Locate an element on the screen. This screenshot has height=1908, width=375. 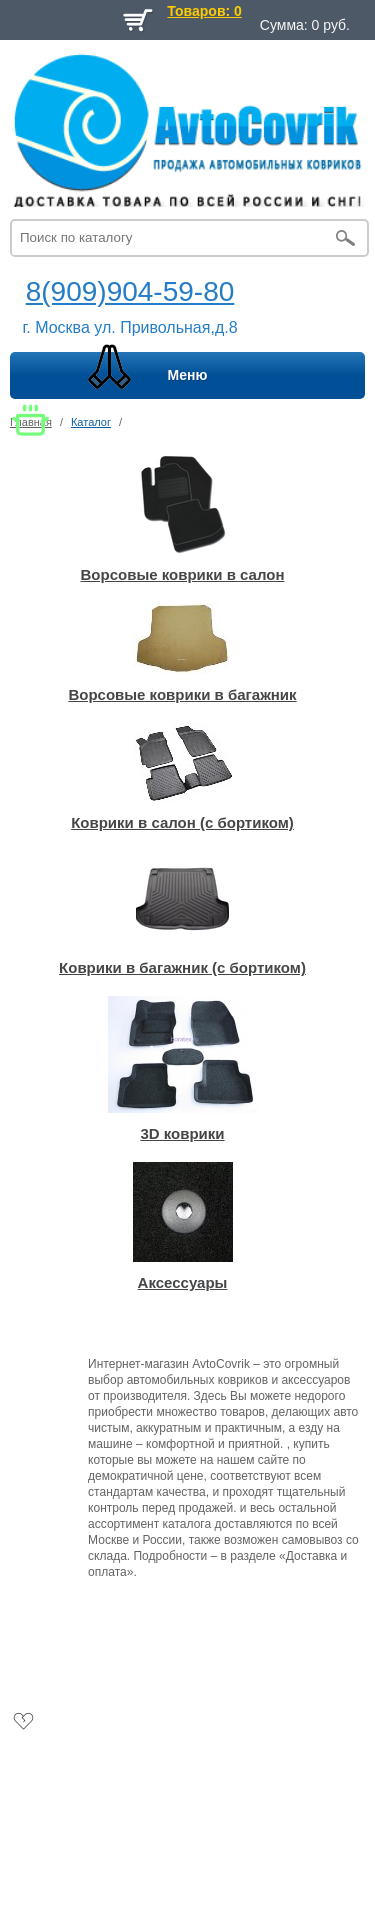
access prayer or meditation features is located at coordinates (109, 367).